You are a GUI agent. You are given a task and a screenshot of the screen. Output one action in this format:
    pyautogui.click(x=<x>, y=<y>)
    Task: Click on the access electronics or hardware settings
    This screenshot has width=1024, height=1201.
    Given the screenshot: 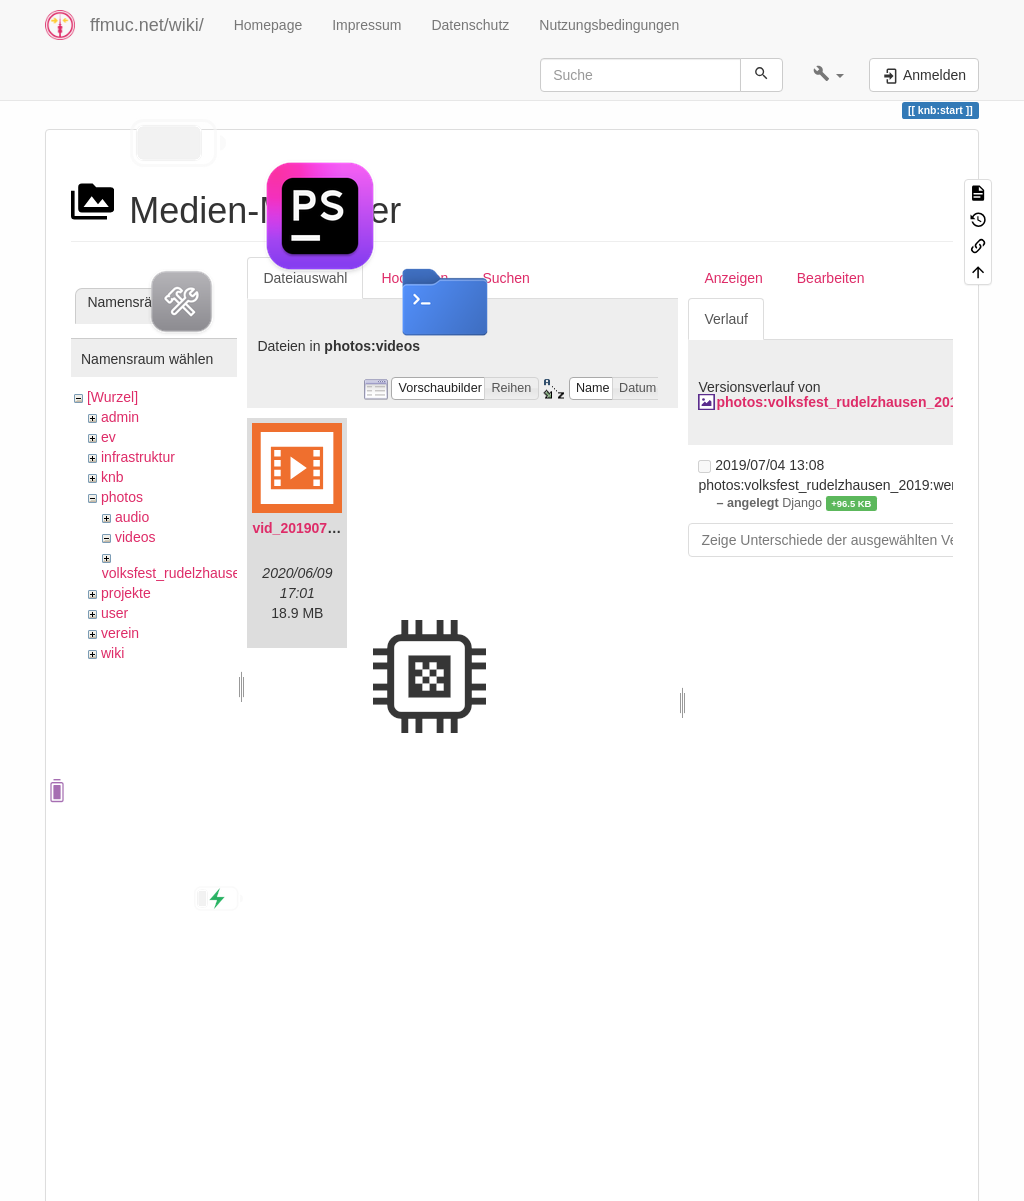 What is the action you would take?
    pyautogui.click(x=429, y=676)
    